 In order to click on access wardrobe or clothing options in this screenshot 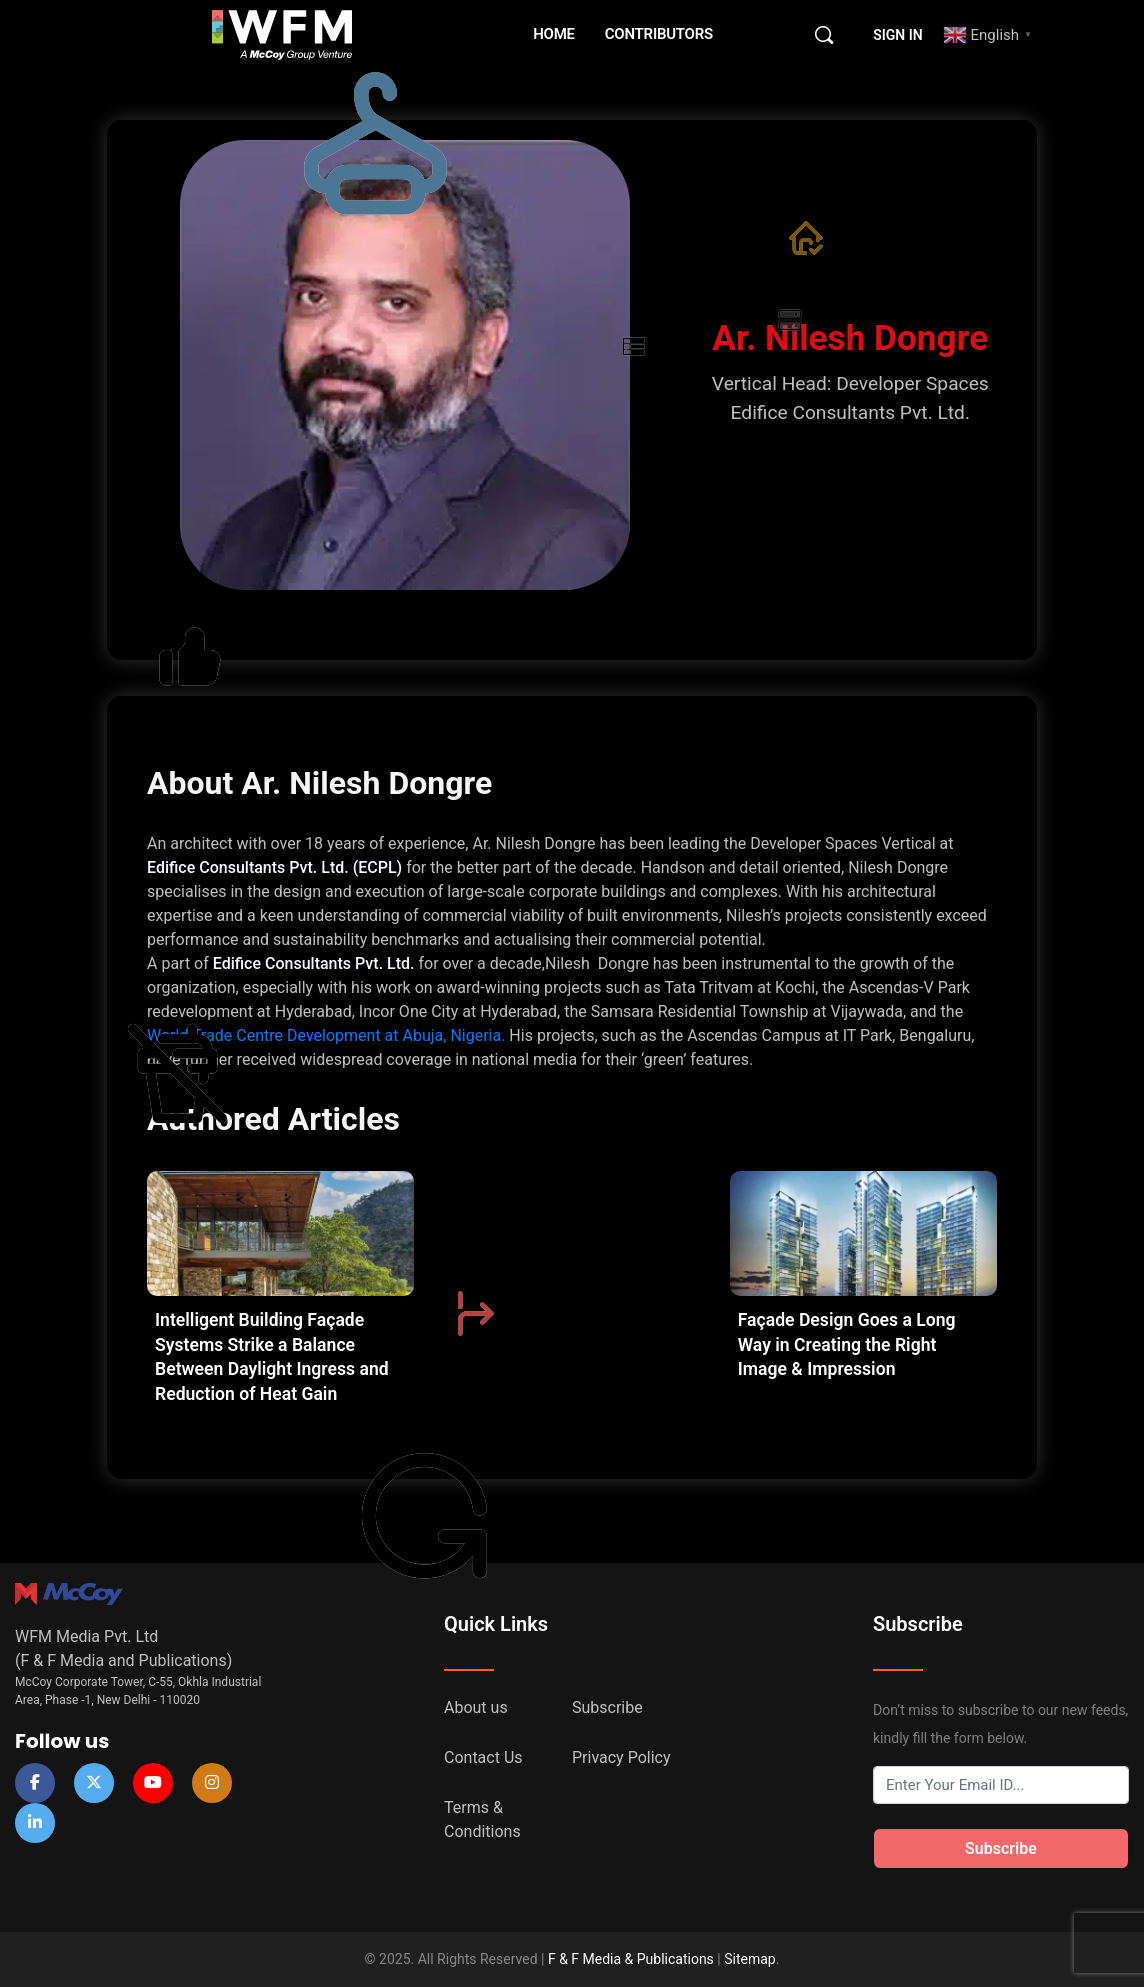, I will do `click(375, 143)`.